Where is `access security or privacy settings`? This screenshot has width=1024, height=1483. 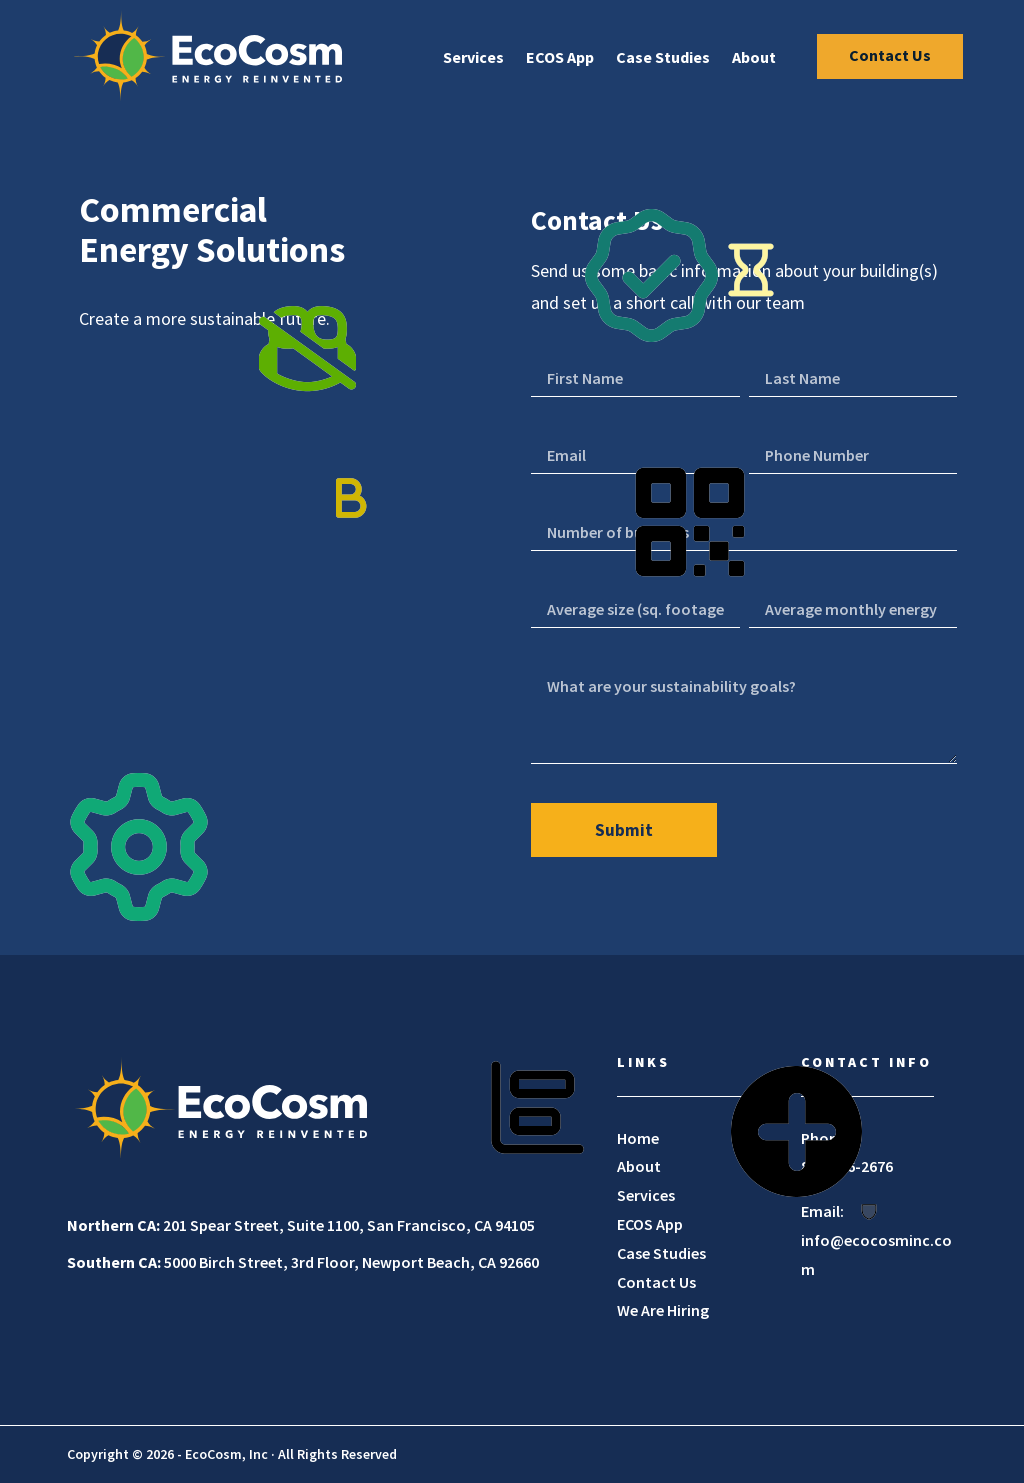 access security or privacy settings is located at coordinates (869, 1211).